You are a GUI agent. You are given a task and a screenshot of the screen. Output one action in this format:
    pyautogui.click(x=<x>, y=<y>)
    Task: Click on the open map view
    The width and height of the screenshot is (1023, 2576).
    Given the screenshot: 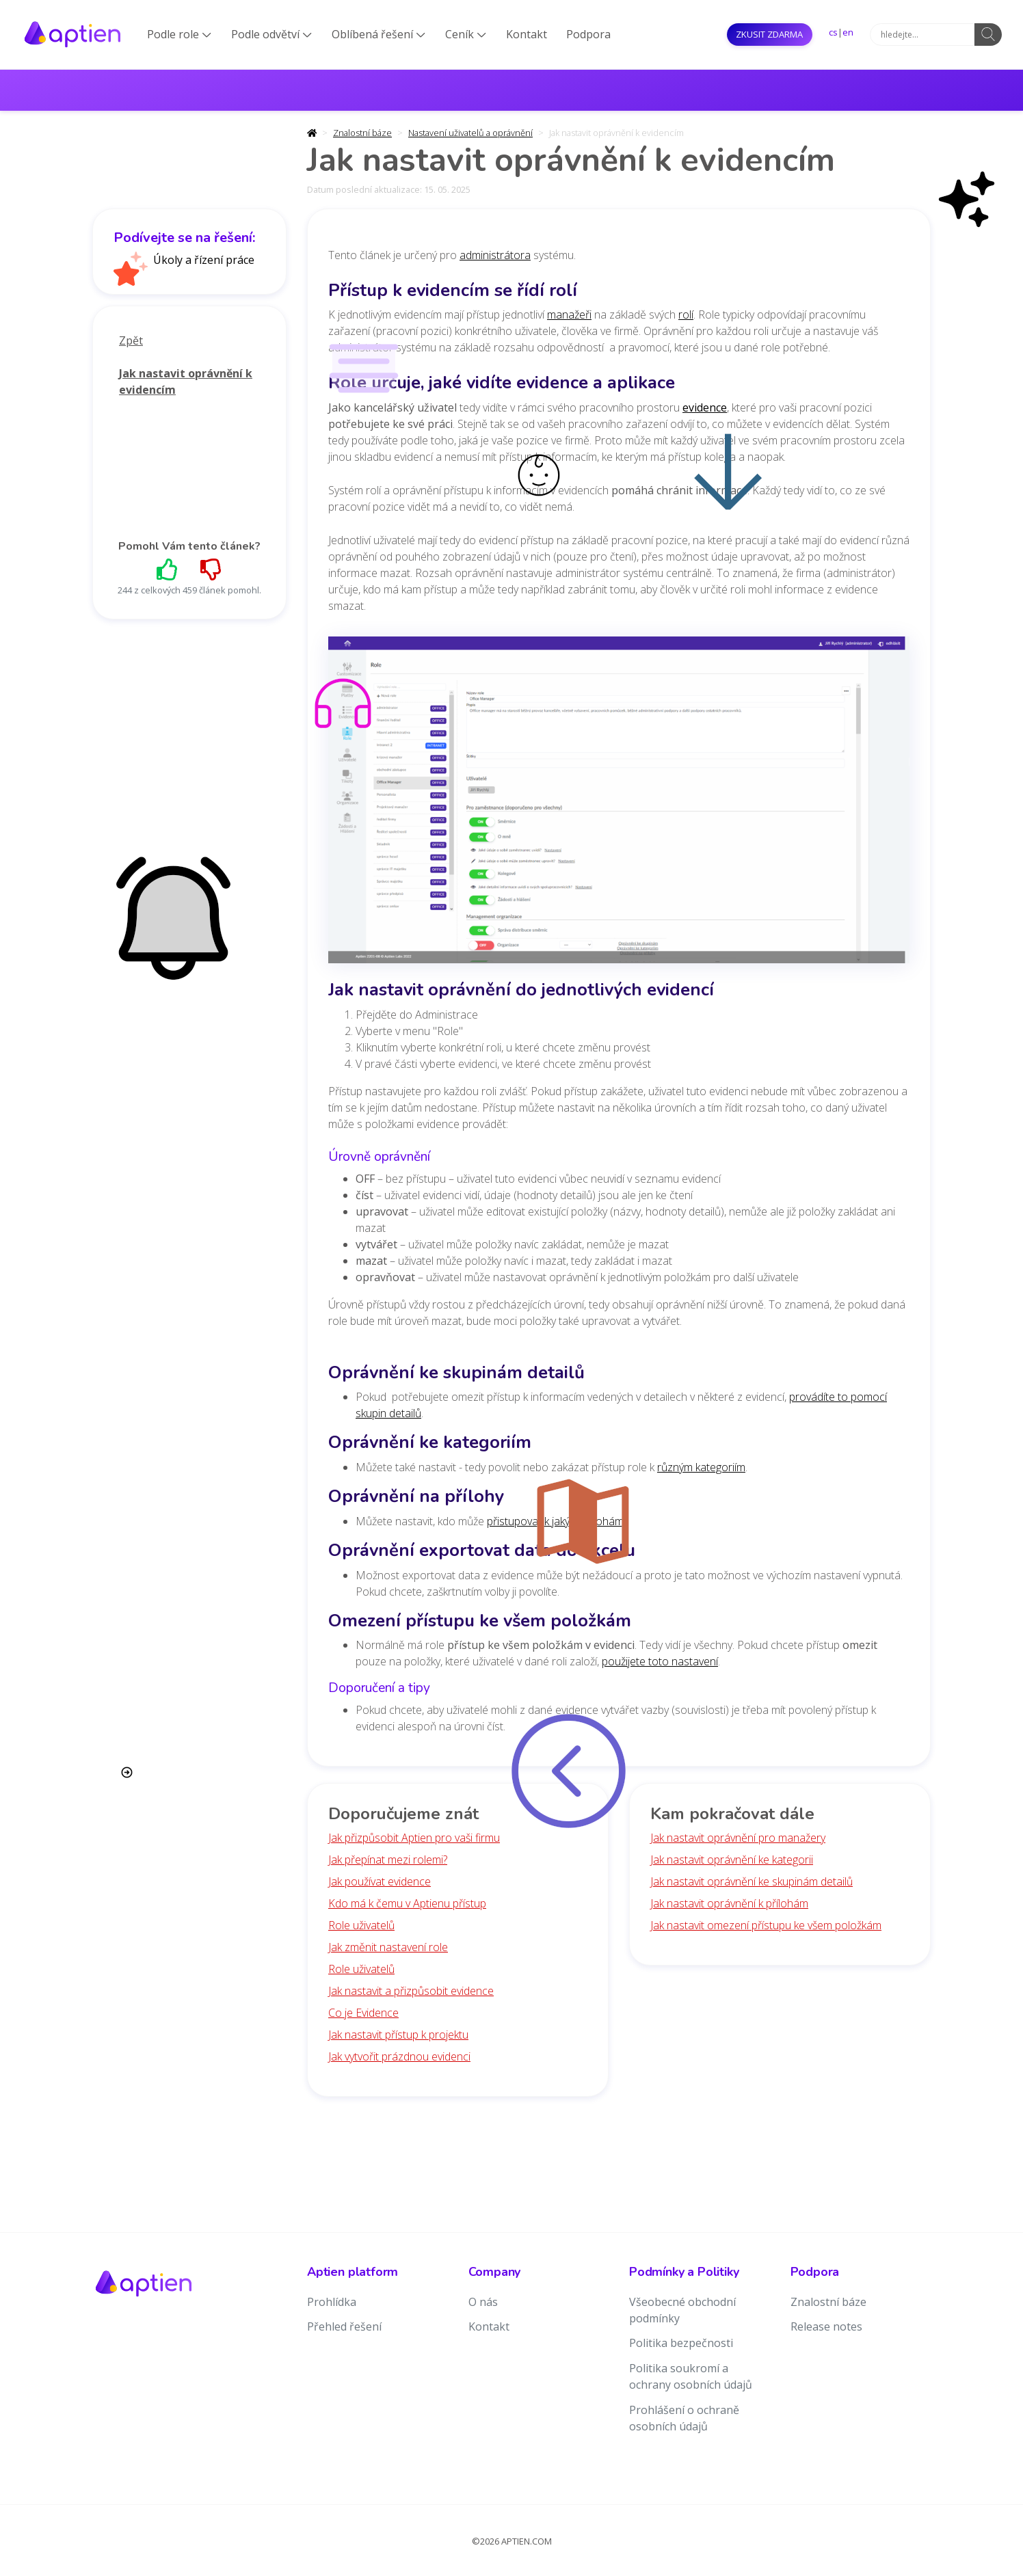 What is the action you would take?
    pyautogui.click(x=583, y=1521)
    